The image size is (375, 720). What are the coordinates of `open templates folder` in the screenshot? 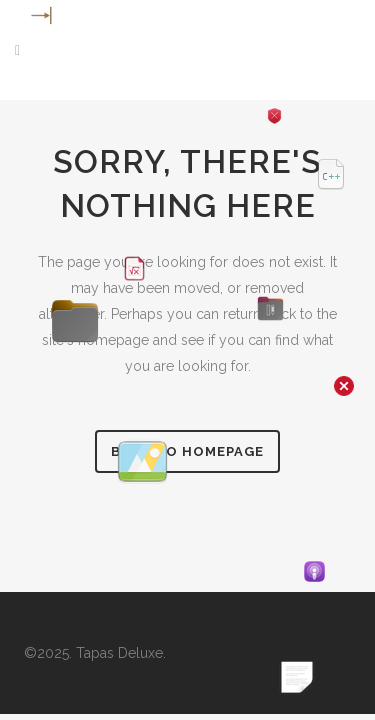 It's located at (270, 308).